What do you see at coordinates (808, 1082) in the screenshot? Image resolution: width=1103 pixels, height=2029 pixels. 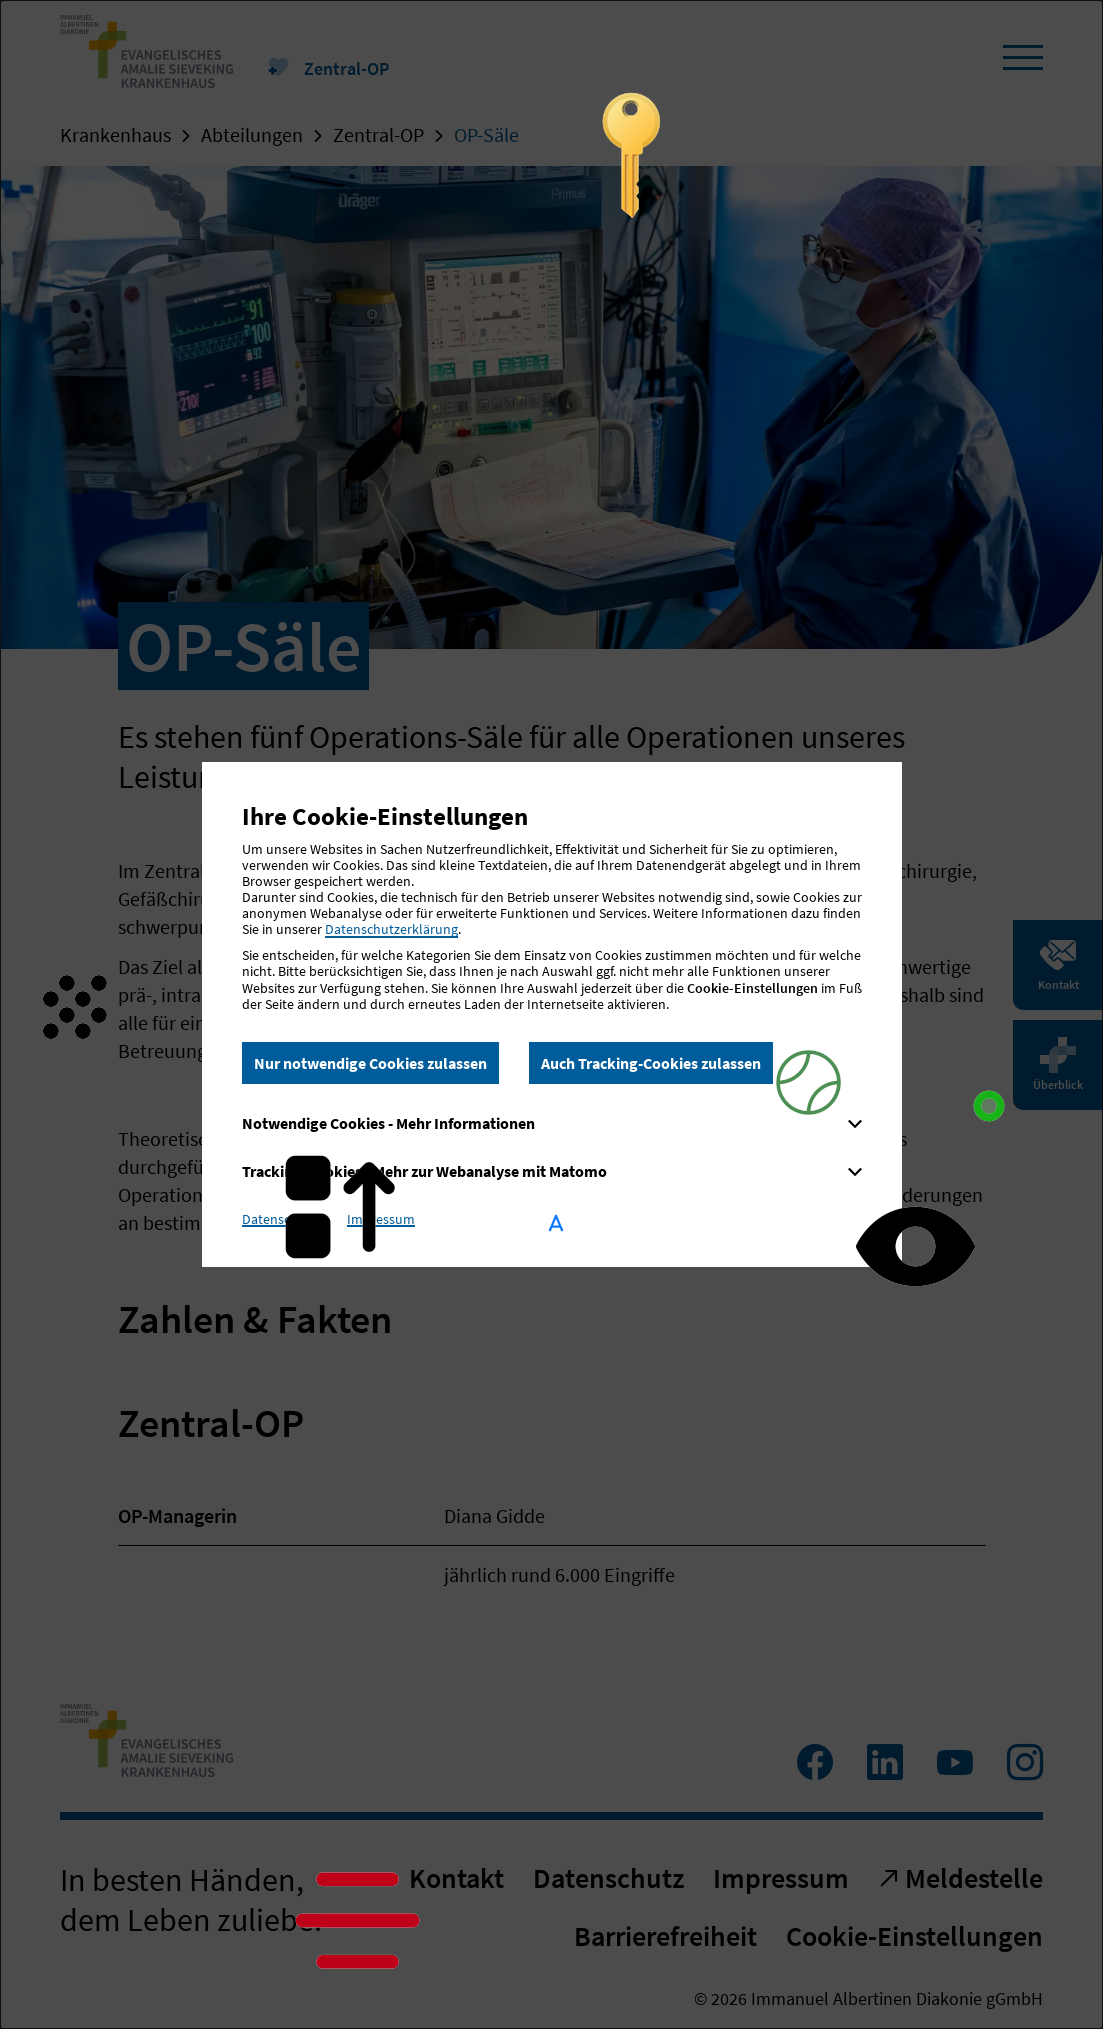 I see `access tennis or sports-related content` at bounding box center [808, 1082].